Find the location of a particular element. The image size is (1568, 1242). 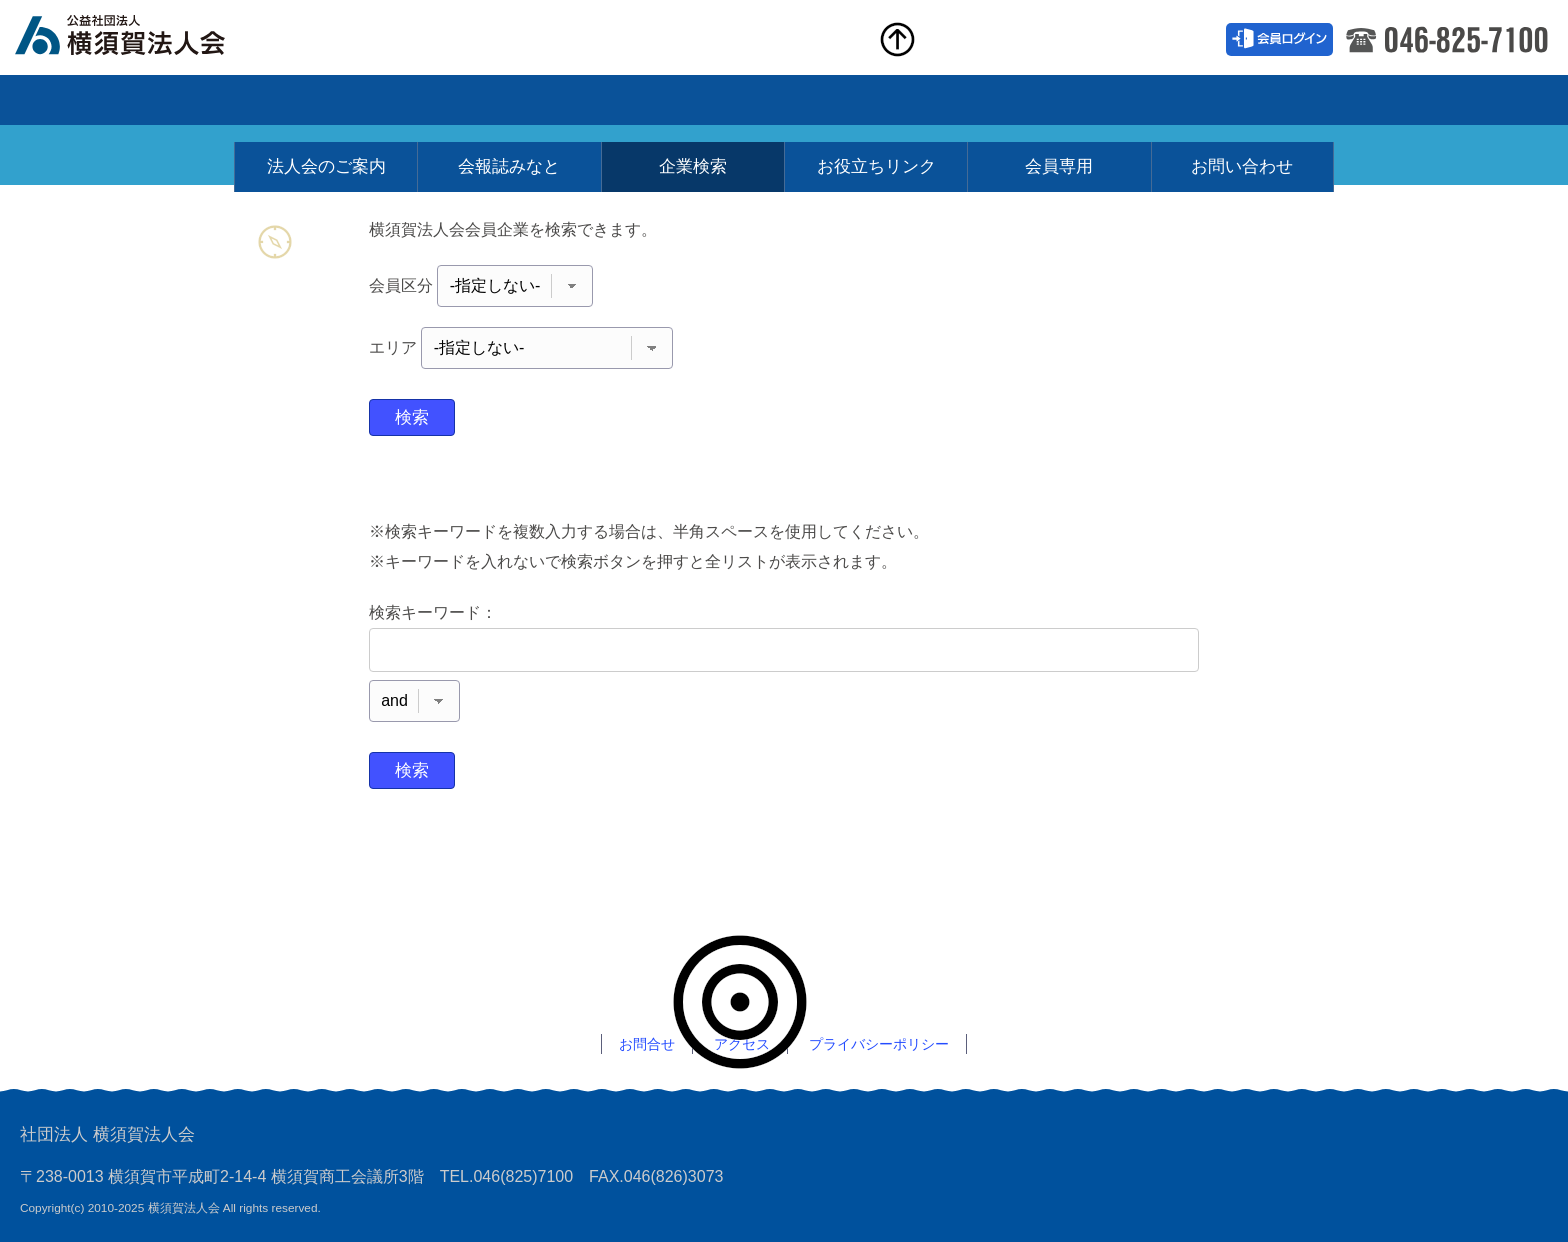

navigate to explore or discover features is located at coordinates (275, 242).